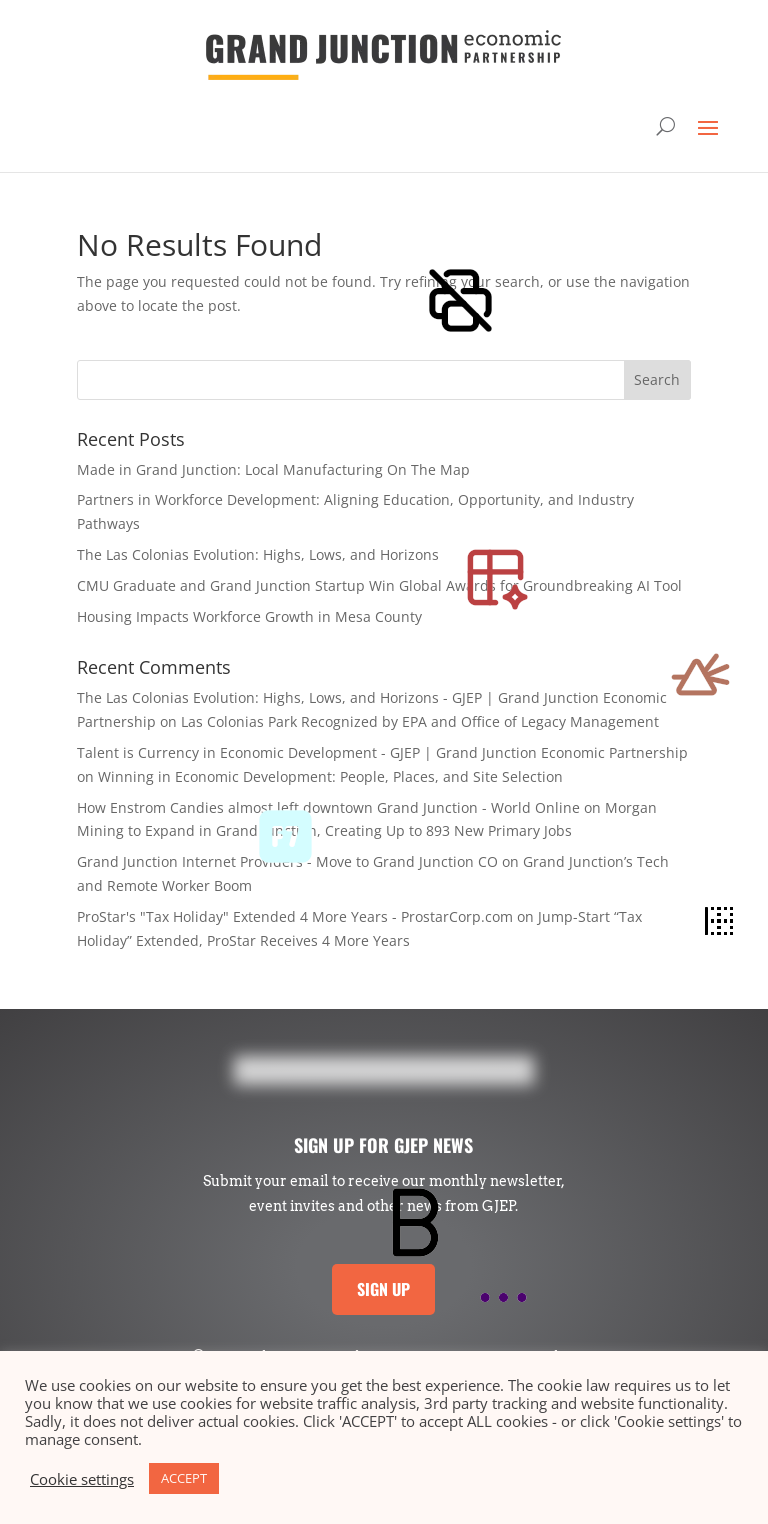 Image resolution: width=768 pixels, height=1524 pixels. What do you see at coordinates (415, 1222) in the screenshot?
I see `toggle bold text formatting` at bounding box center [415, 1222].